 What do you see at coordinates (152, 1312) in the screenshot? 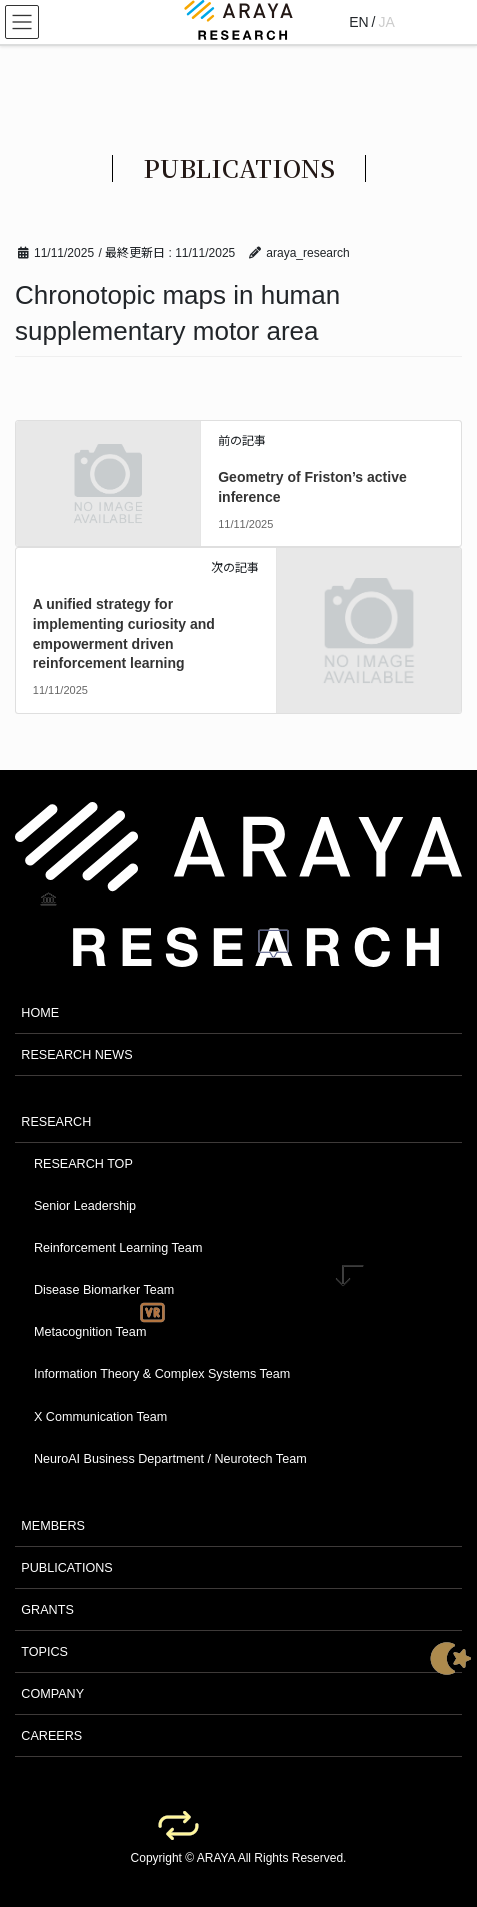
I see `access virtual reality mode or features` at bounding box center [152, 1312].